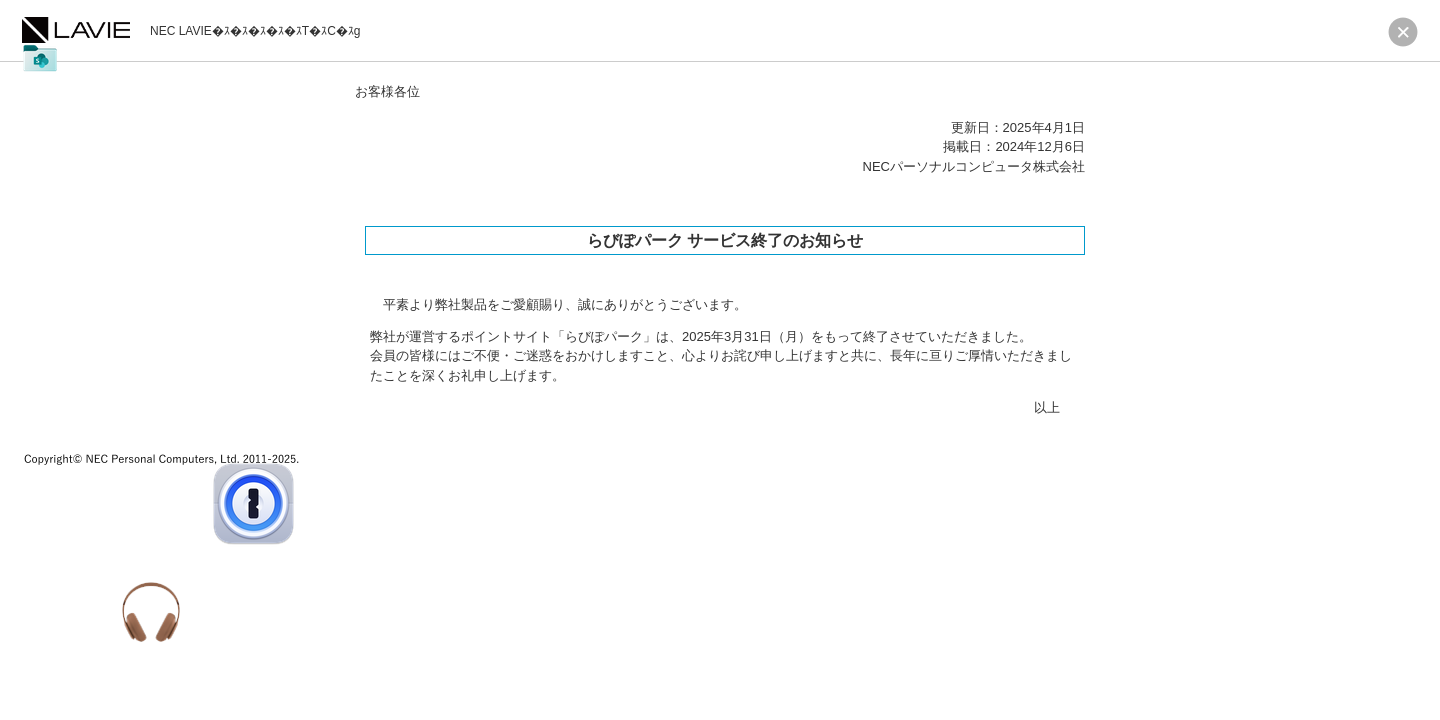 The height and width of the screenshot is (720, 1440). Describe the element at coordinates (40, 59) in the screenshot. I see `open microsoft sharepoint folder` at that location.